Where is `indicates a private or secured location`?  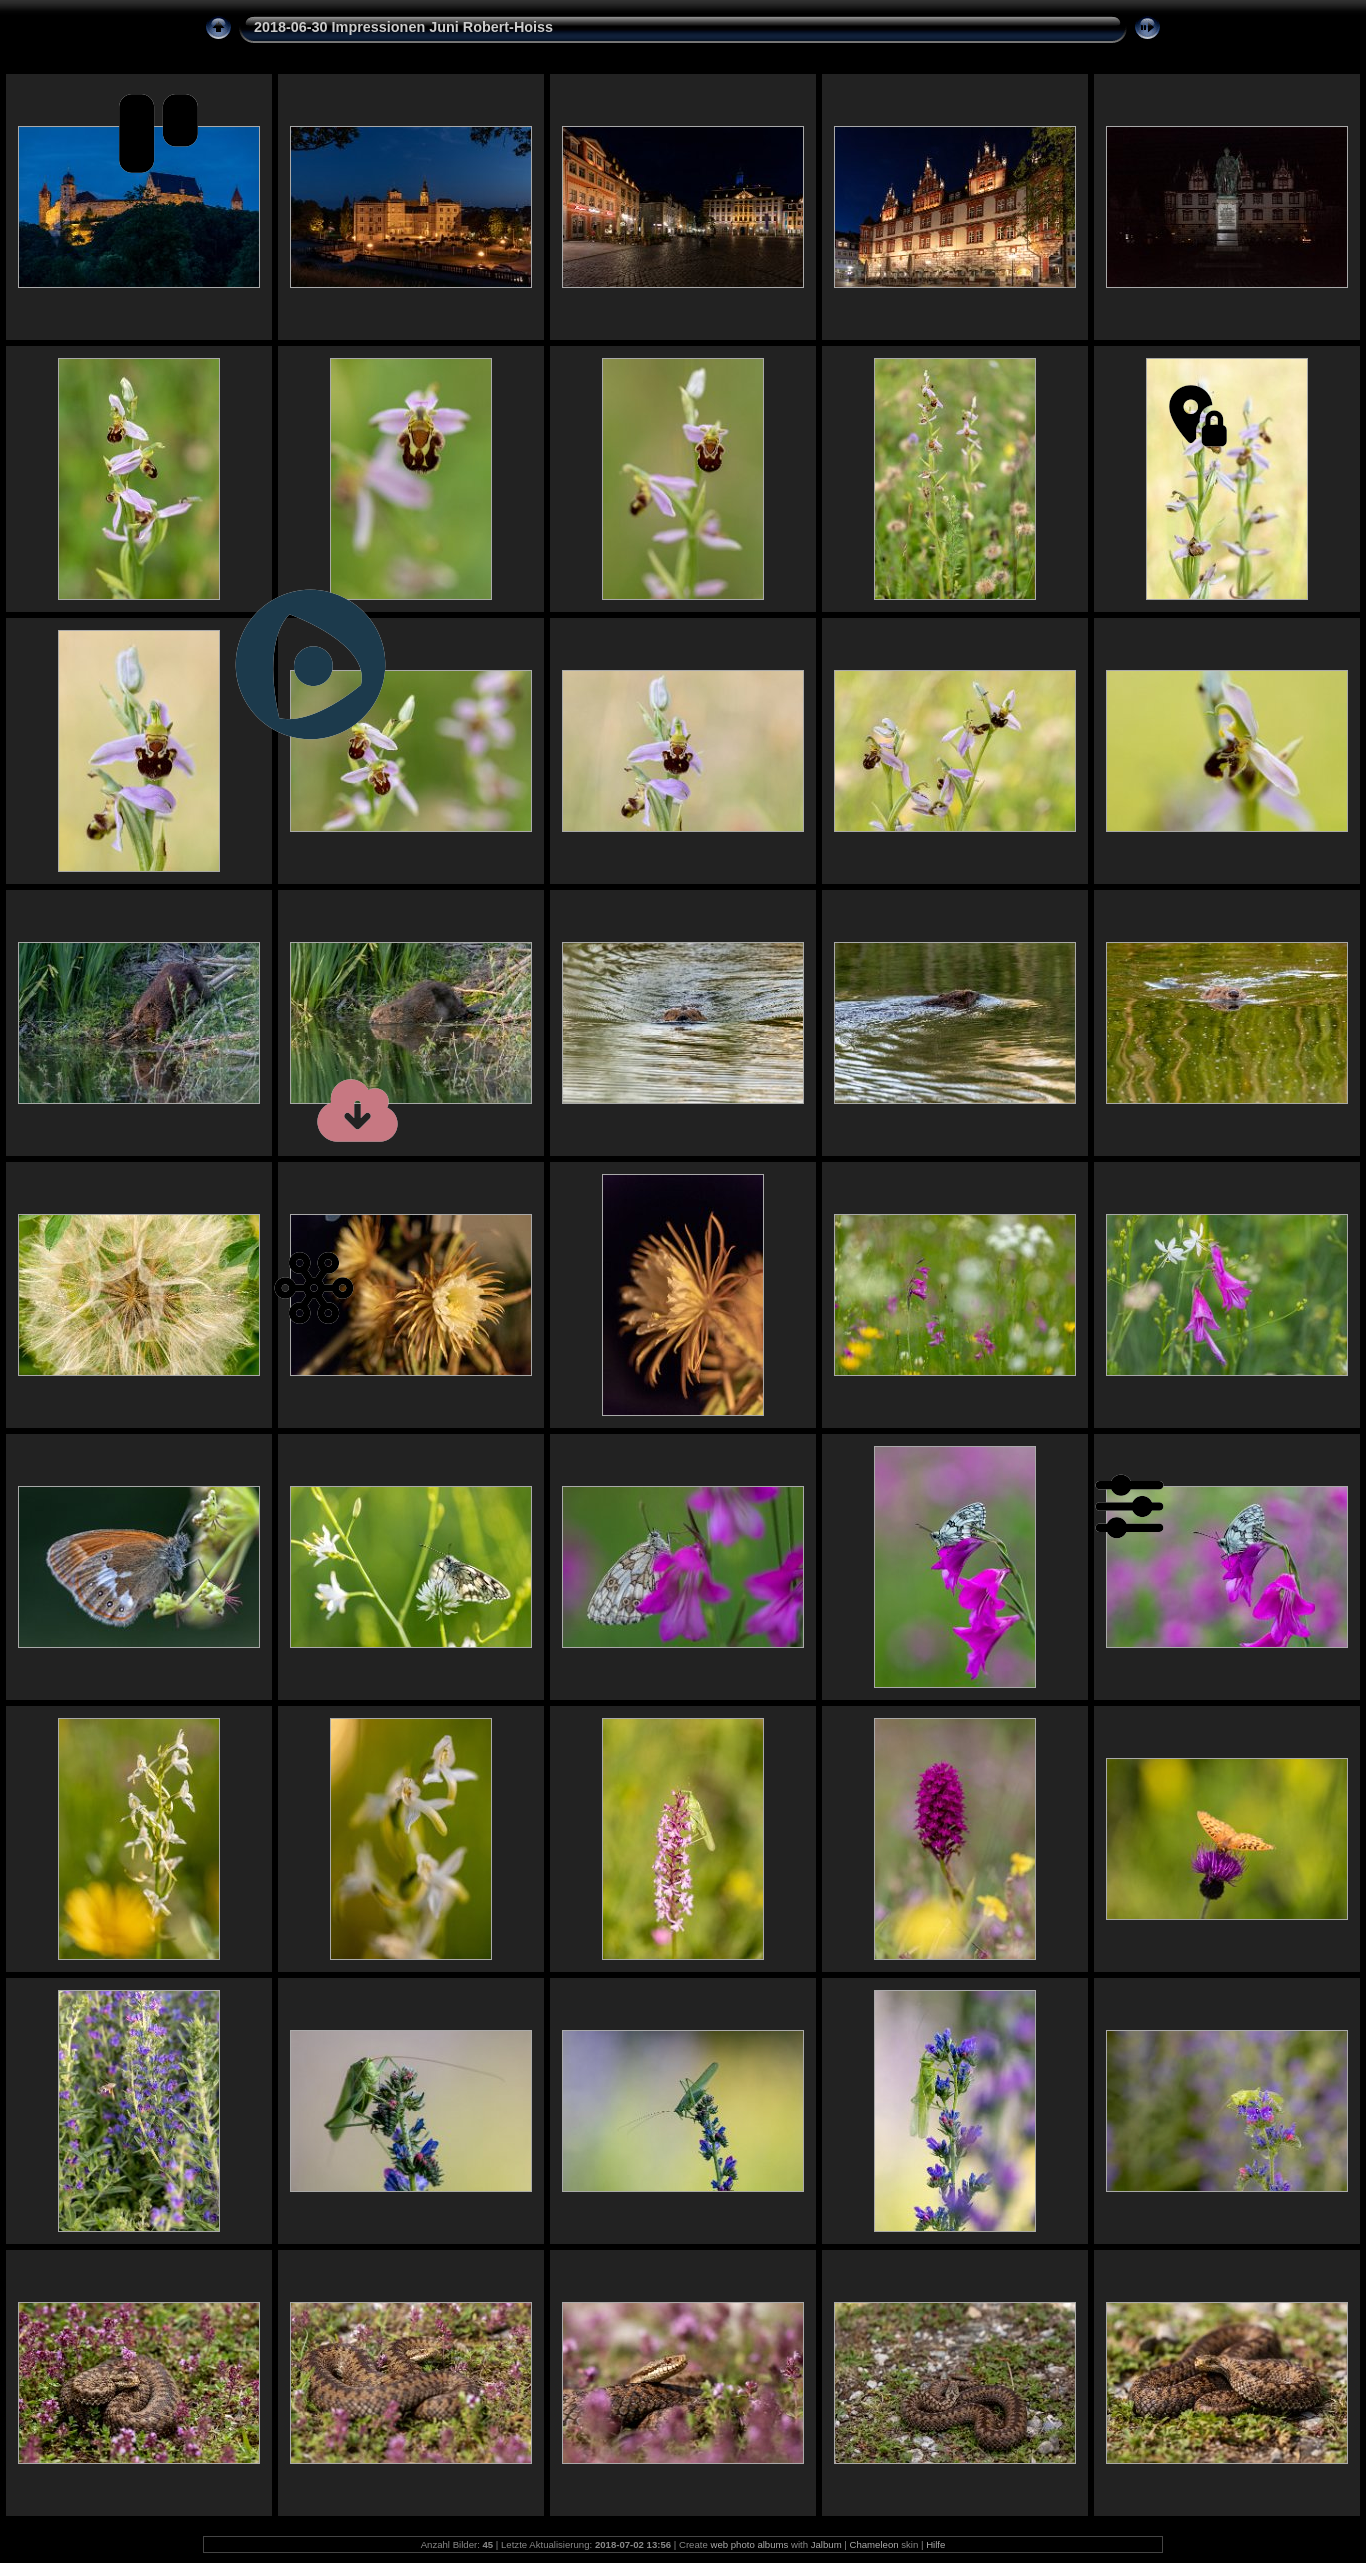
indicates a private or secured location is located at coordinates (1198, 414).